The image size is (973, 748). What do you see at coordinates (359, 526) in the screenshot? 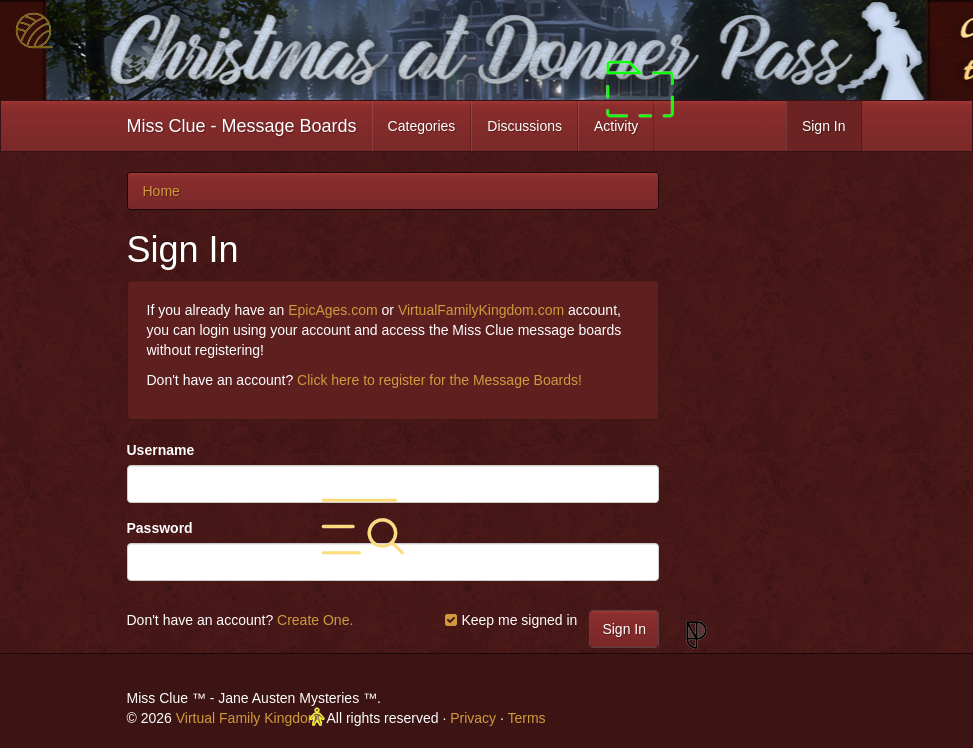
I see `search within a list or document` at bounding box center [359, 526].